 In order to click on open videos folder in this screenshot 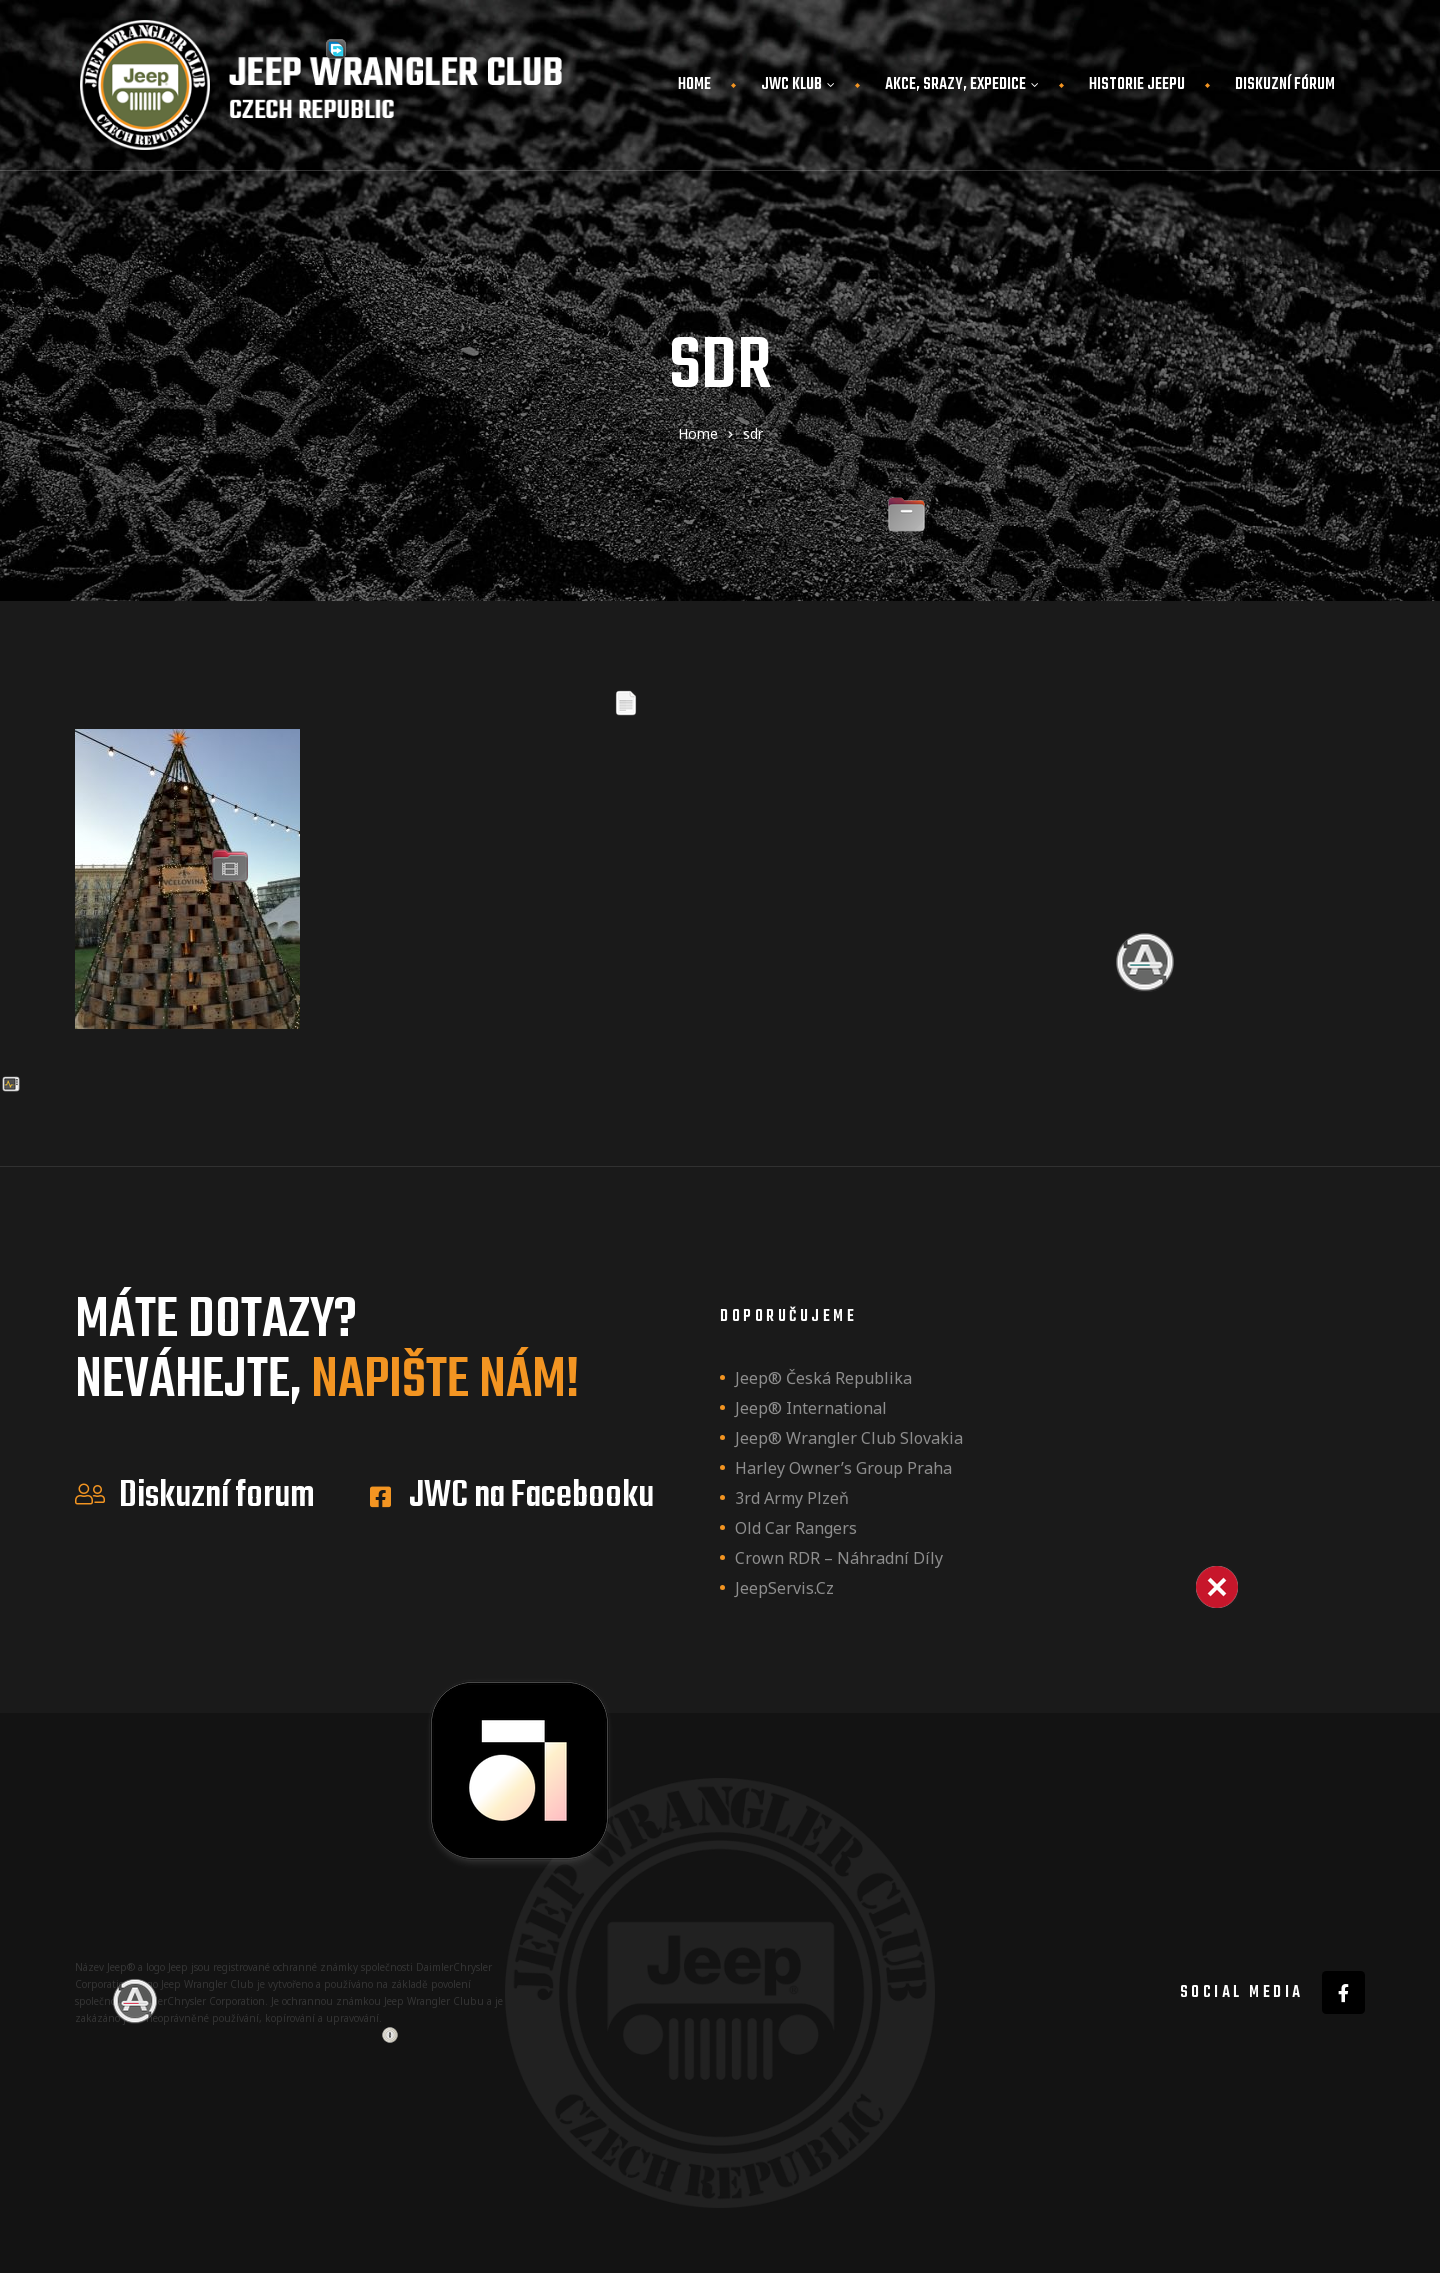, I will do `click(230, 865)`.